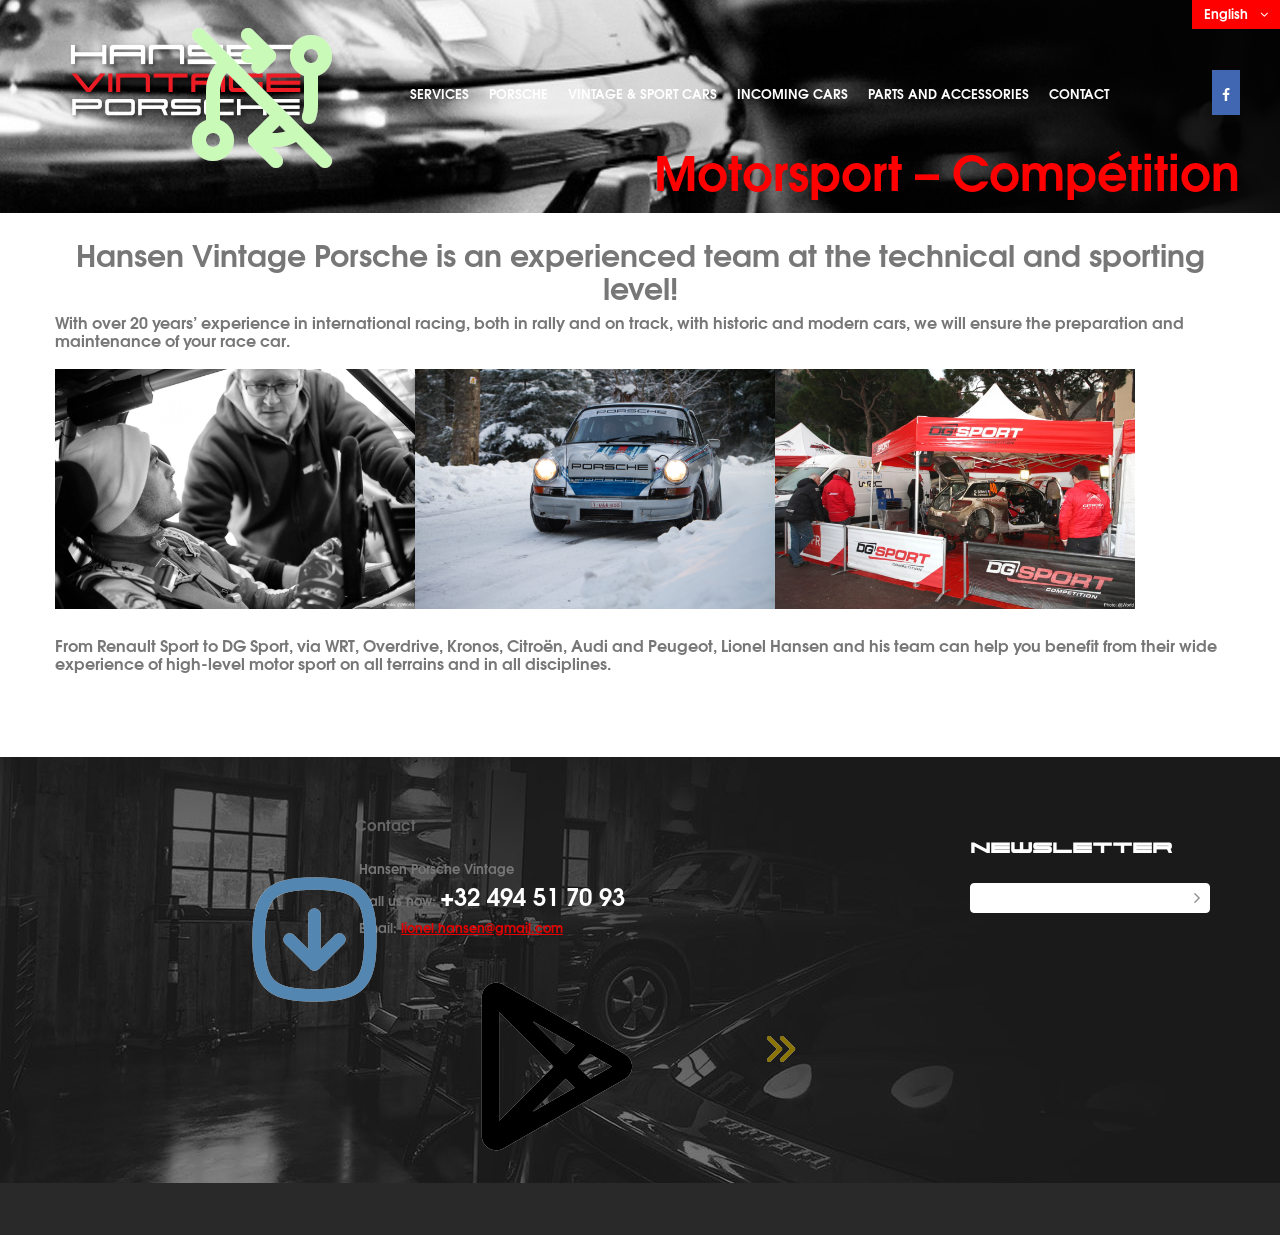  What do you see at coordinates (542, 1066) in the screenshot?
I see `open google play store` at bounding box center [542, 1066].